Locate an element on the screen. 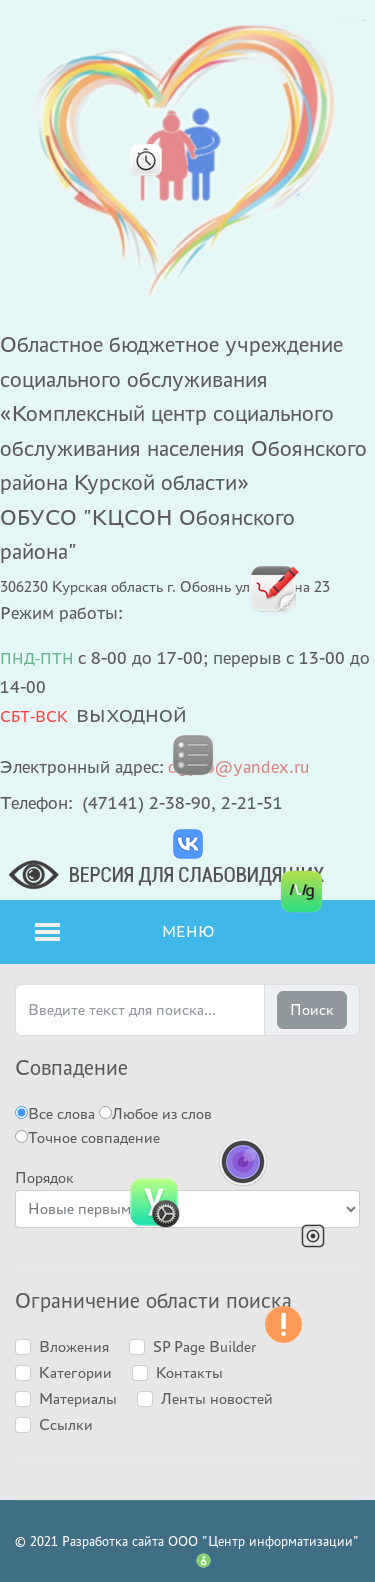  indicates locally modified file not yet staged for commit is located at coordinates (283, 1324).